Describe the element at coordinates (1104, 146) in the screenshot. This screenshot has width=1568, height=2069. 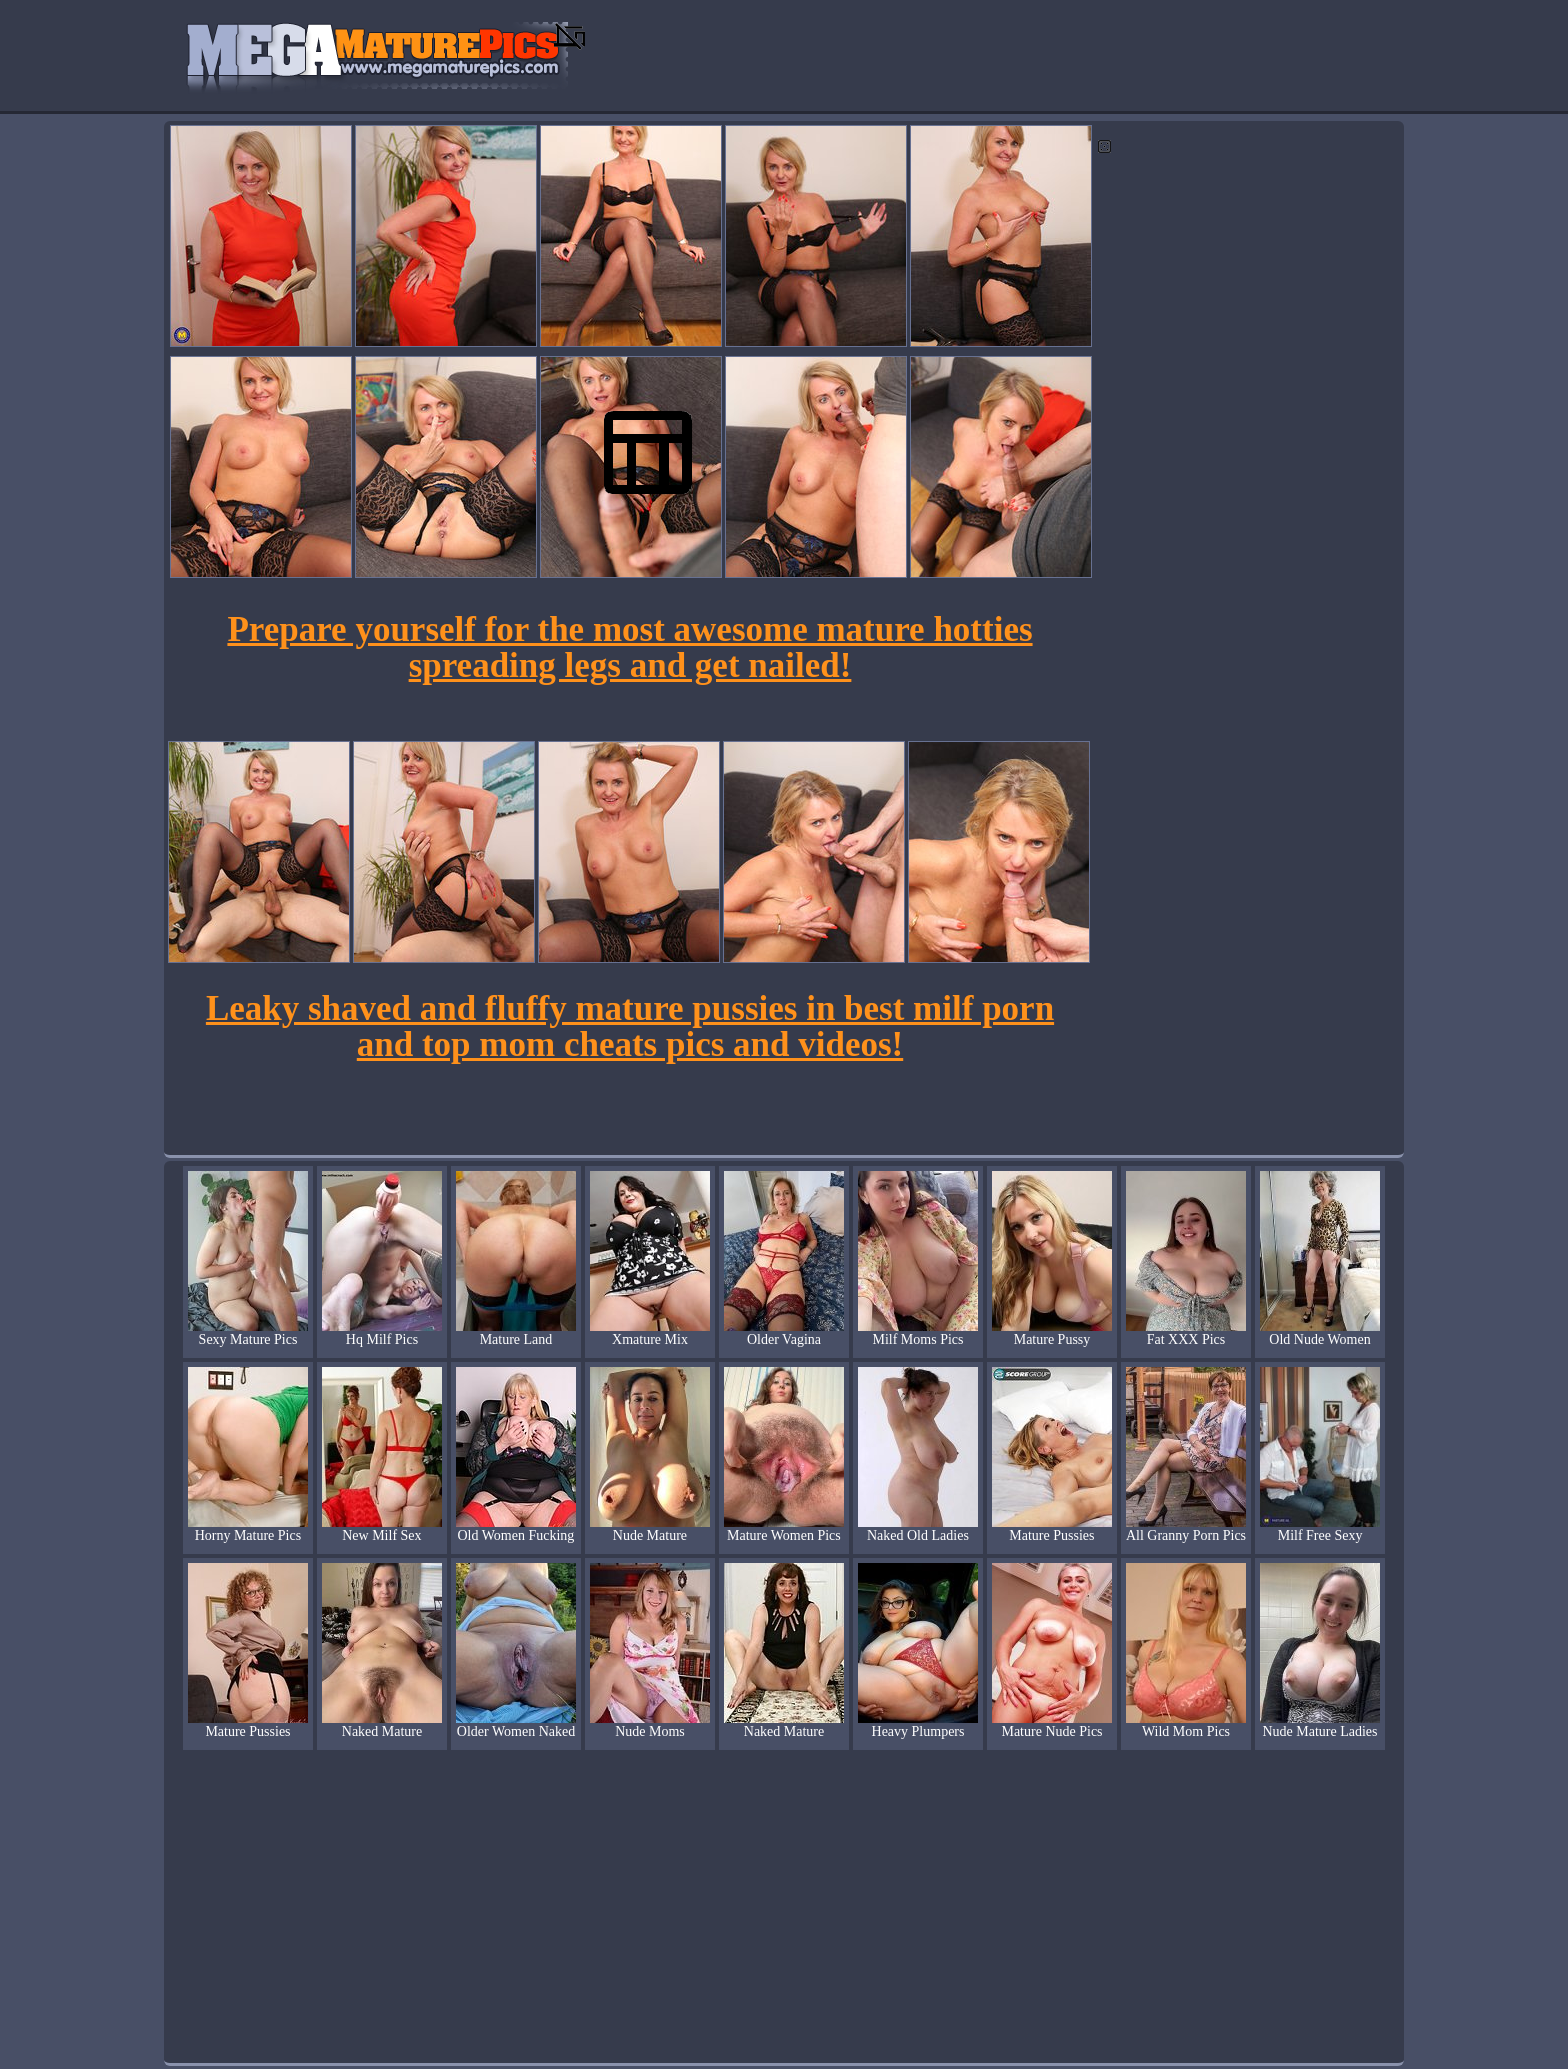
I see `access casino or gambling games` at that location.